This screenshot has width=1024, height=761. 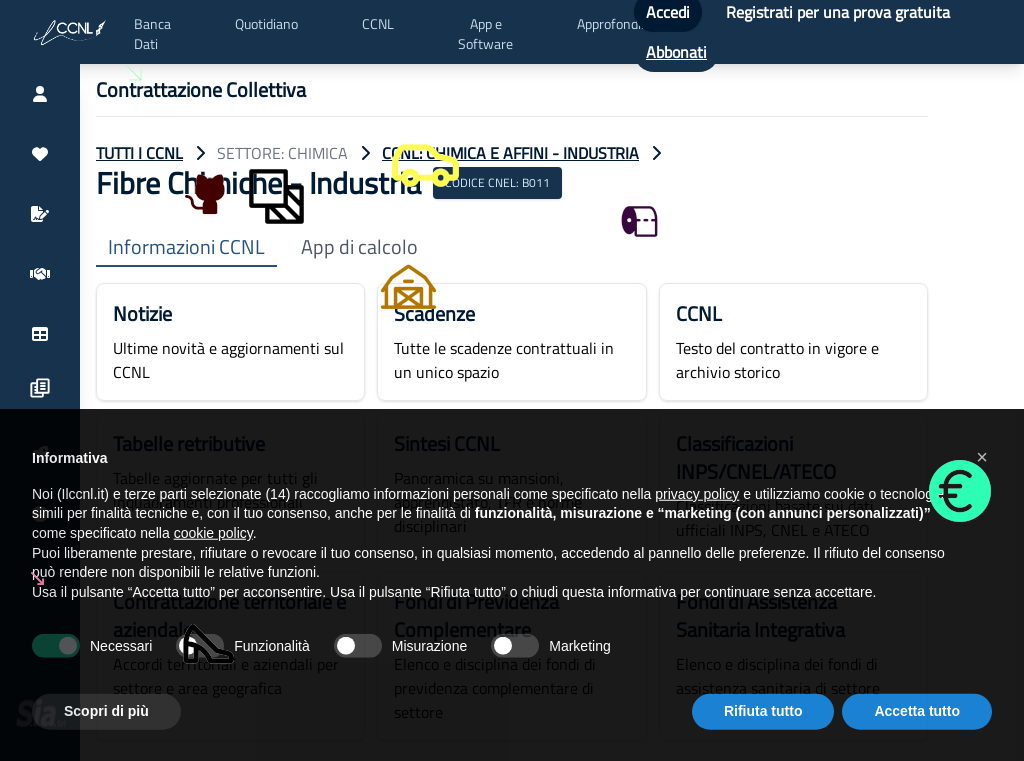 What do you see at coordinates (425, 162) in the screenshot?
I see `access vehicle or driving settings` at bounding box center [425, 162].